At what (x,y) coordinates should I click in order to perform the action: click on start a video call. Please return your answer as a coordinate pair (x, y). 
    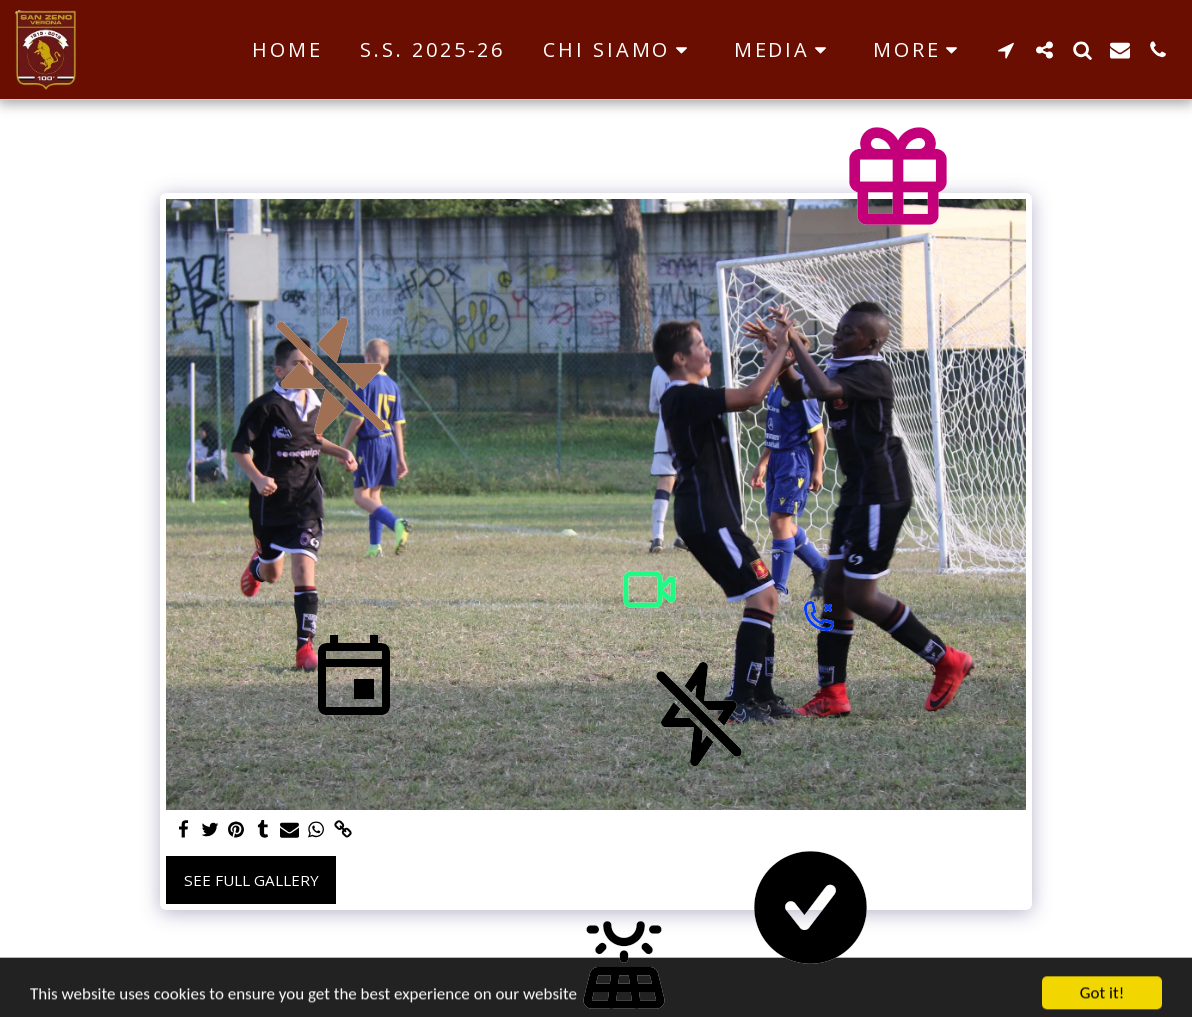
    Looking at the image, I should click on (649, 589).